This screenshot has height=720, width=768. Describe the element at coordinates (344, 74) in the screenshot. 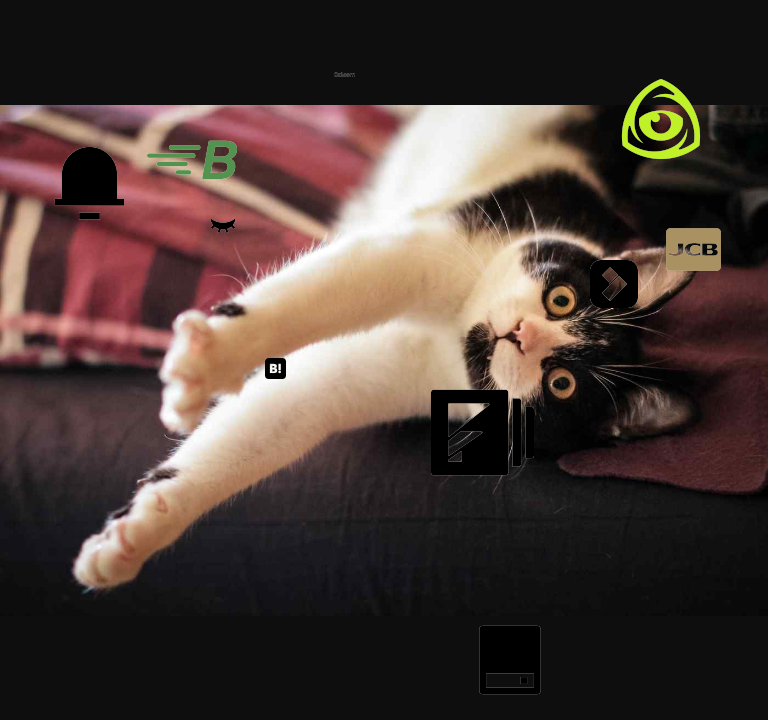

I see `open cal.com scheduling app` at that location.